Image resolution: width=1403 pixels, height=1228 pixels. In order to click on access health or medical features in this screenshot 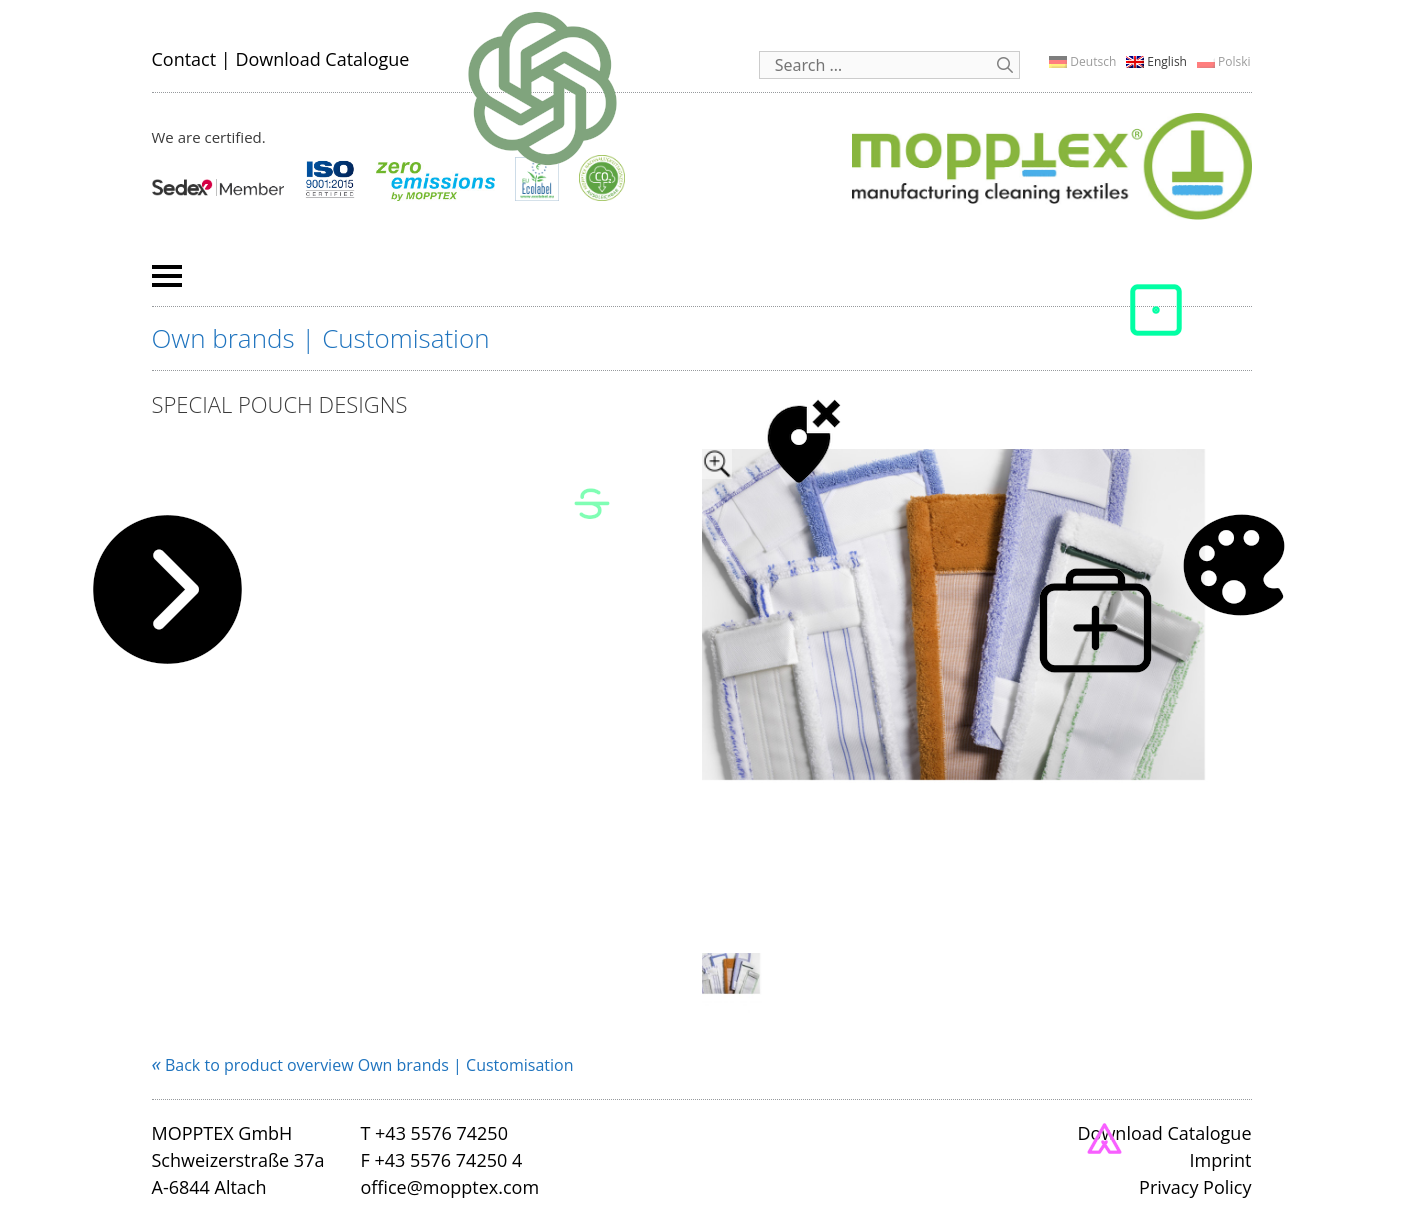, I will do `click(1095, 620)`.